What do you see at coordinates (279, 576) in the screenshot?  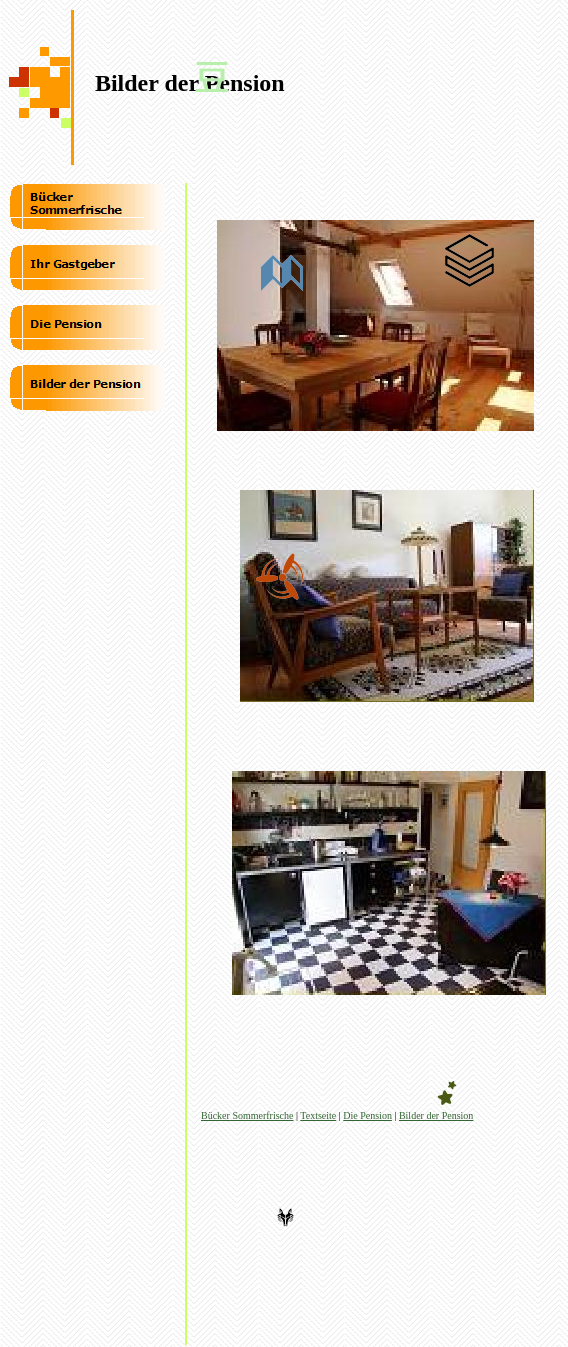 I see `concourse CI/CD platform logo` at bounding box center [279, 576].